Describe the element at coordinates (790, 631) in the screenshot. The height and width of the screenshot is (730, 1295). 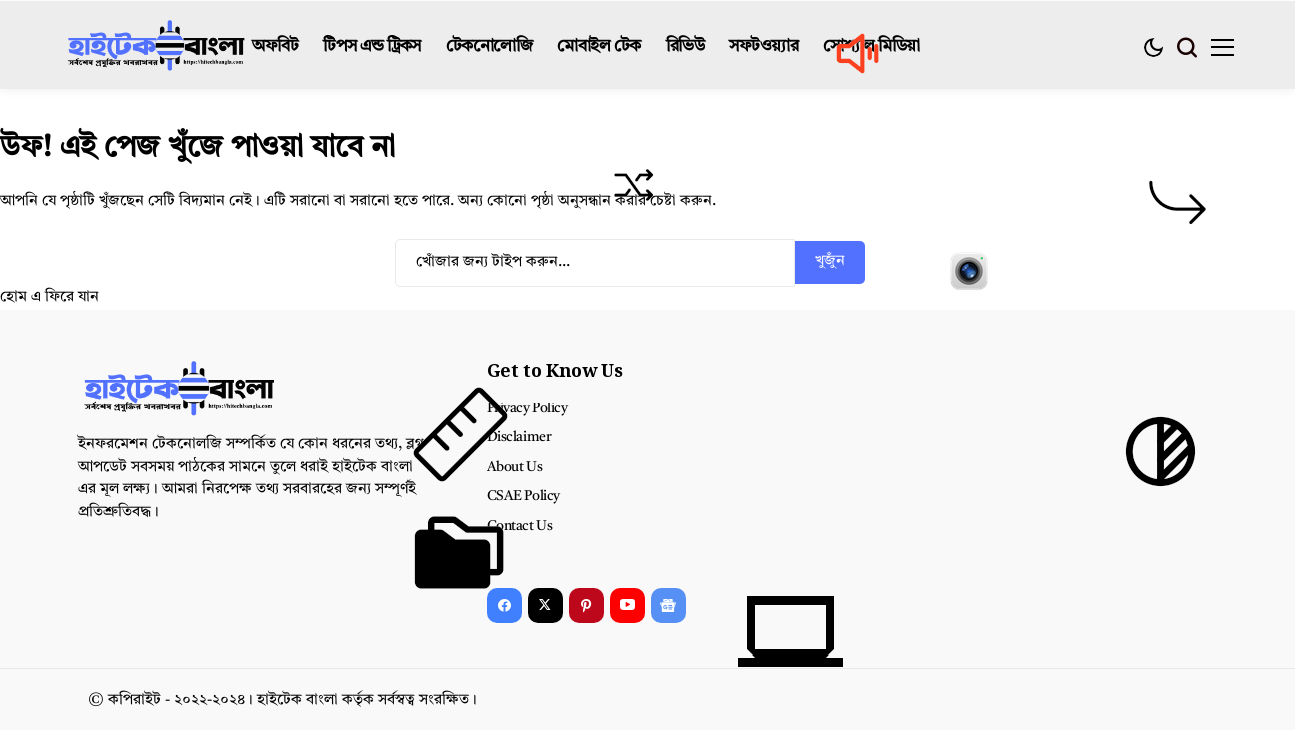
I see `access laptop or computer settings` at that location.